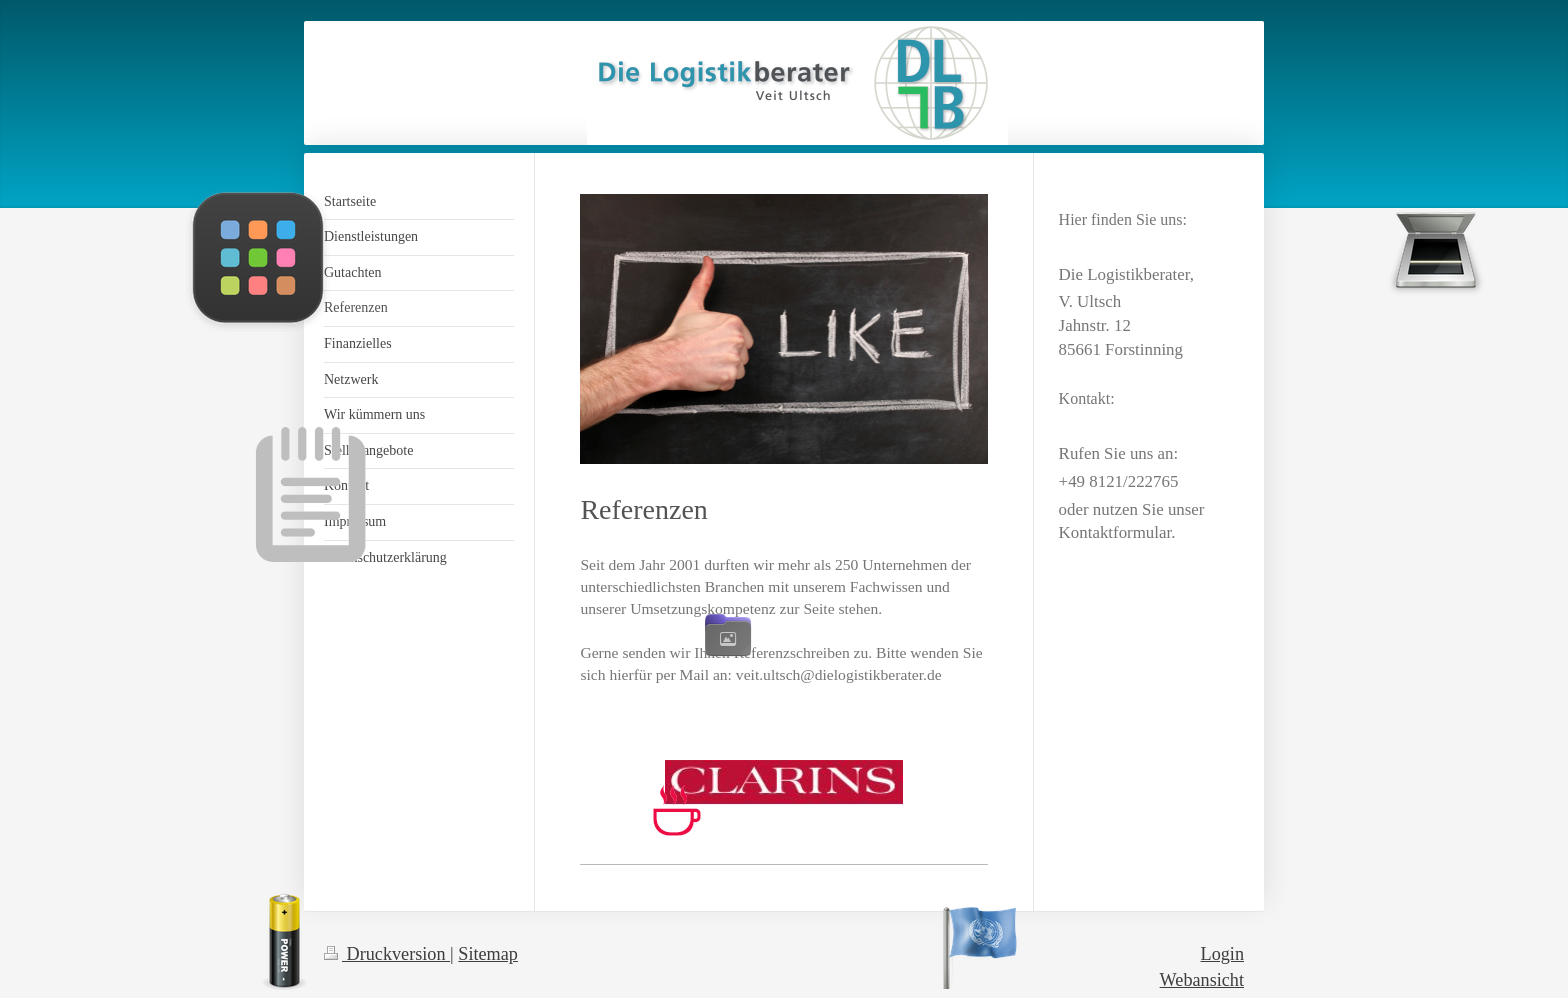  I want to click on caffeine mode is active, preventing sleep, so click(677, 812).